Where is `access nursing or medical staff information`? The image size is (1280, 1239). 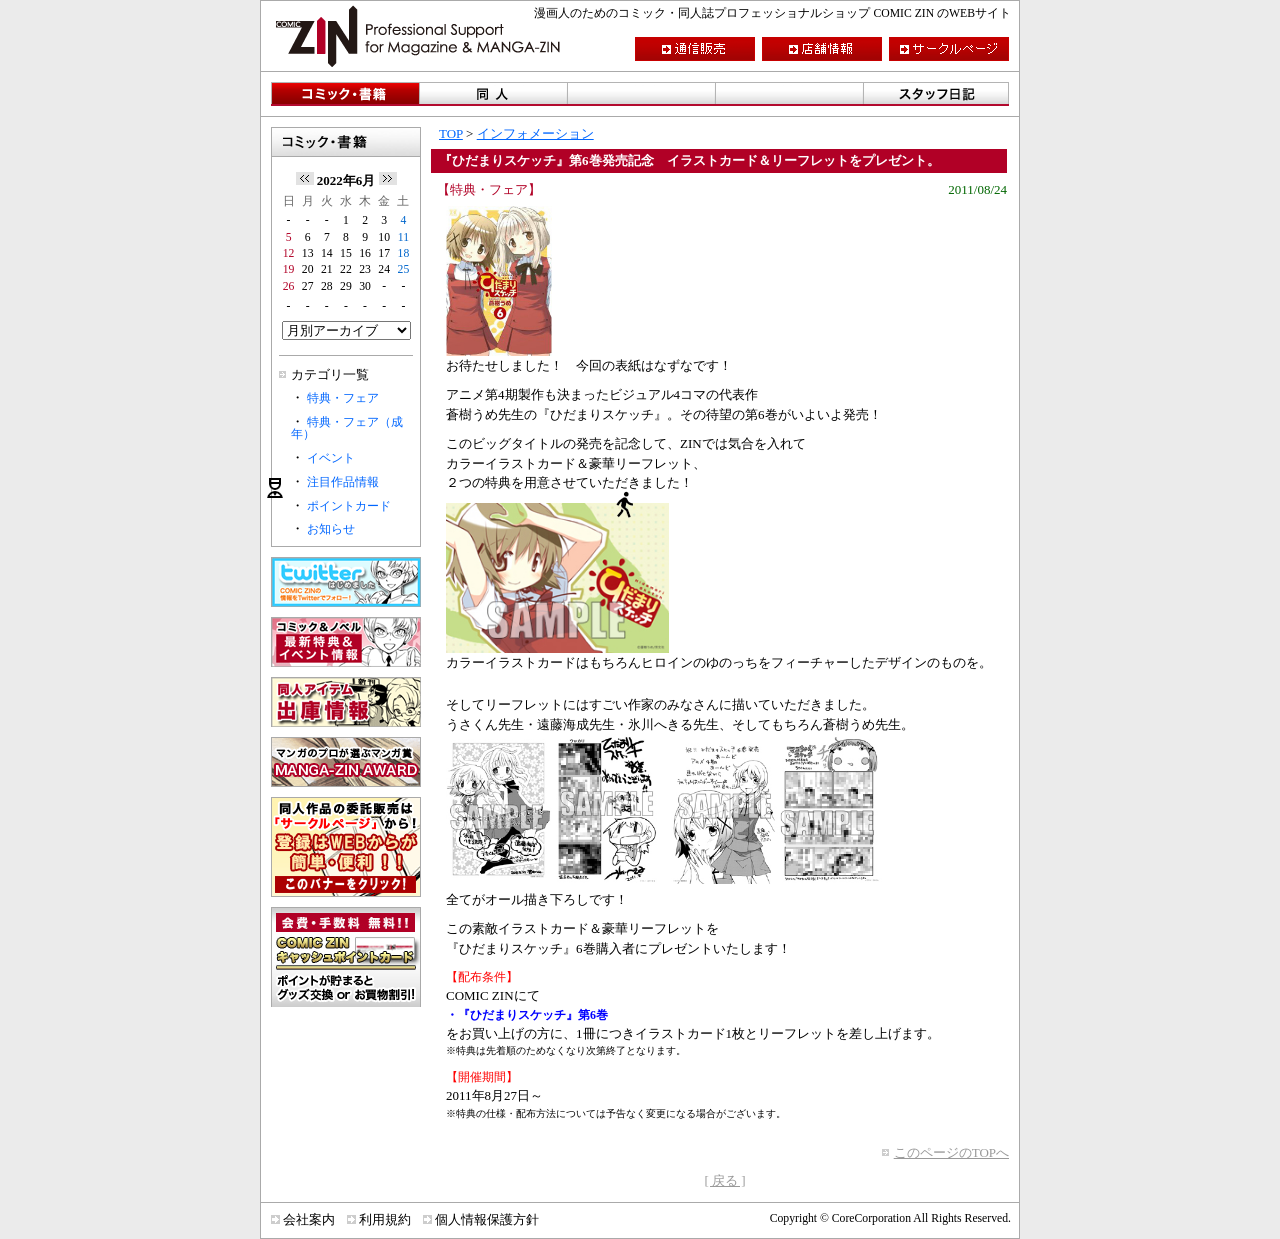 access nursing or medical staff information is located at coordinates (275, 488).